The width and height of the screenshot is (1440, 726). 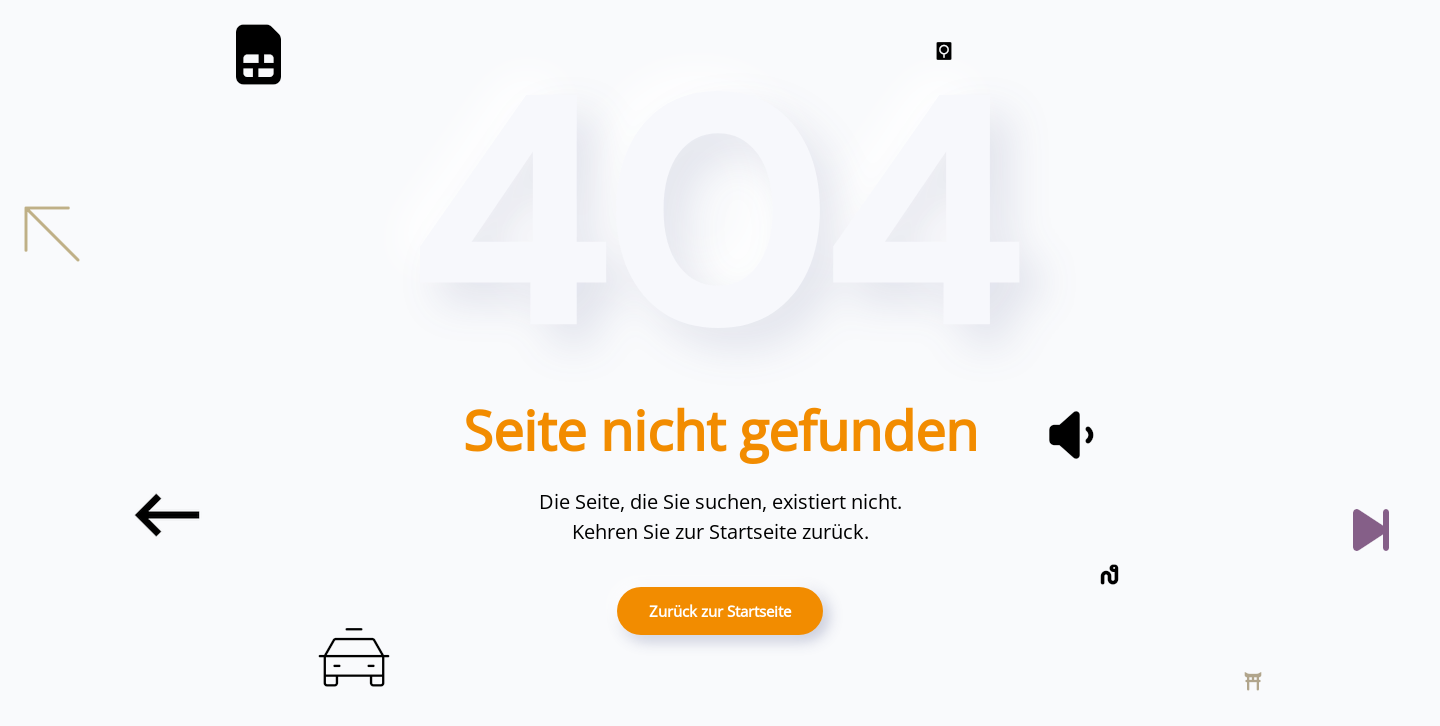 I want to click on go back to the previous screen, so click(x=167, y=515).